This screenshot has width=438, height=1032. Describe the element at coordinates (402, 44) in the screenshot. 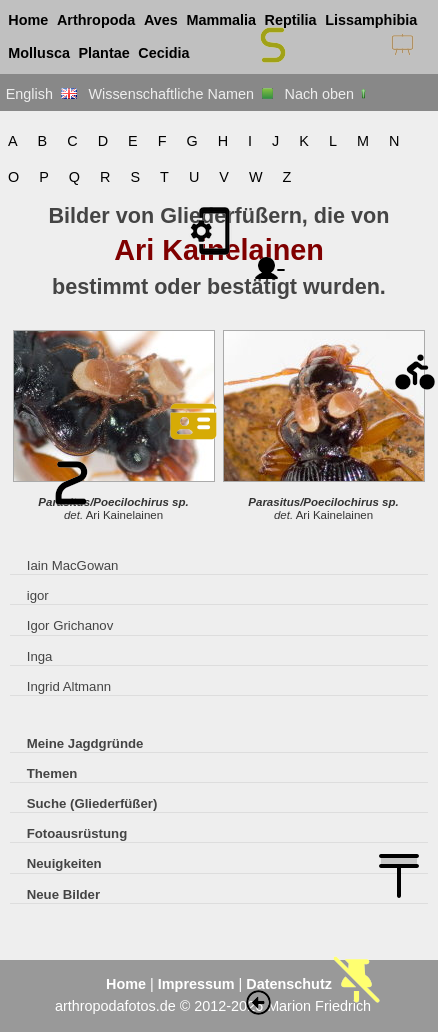

I see `open presentation or slideshow mode` at that location.